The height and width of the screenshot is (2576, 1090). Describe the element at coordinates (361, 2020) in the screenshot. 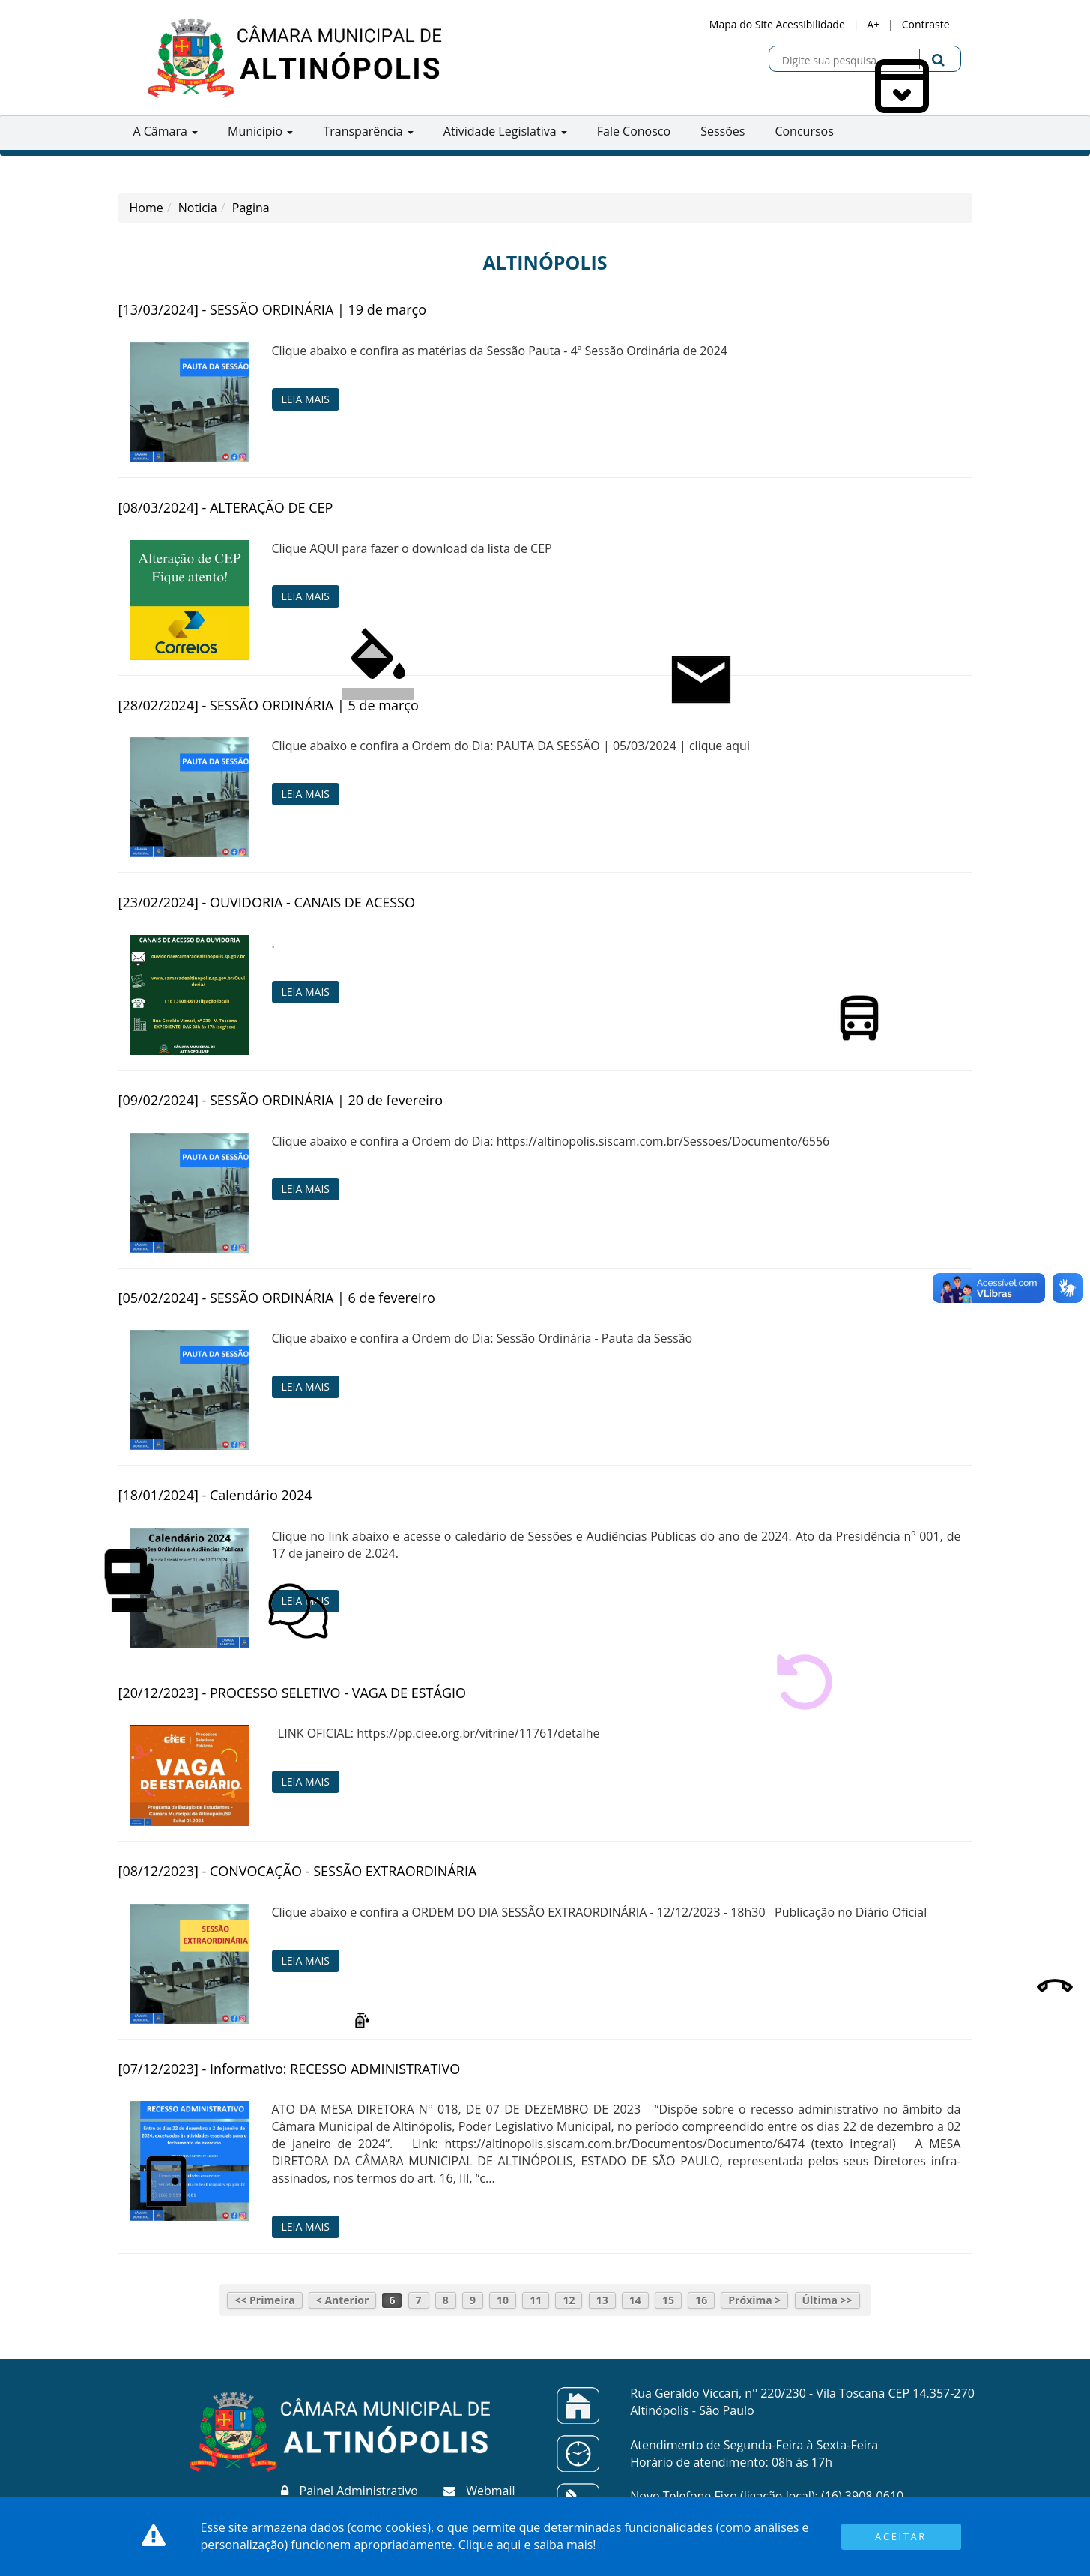

I see `access hand sanitizer station information` at that location.